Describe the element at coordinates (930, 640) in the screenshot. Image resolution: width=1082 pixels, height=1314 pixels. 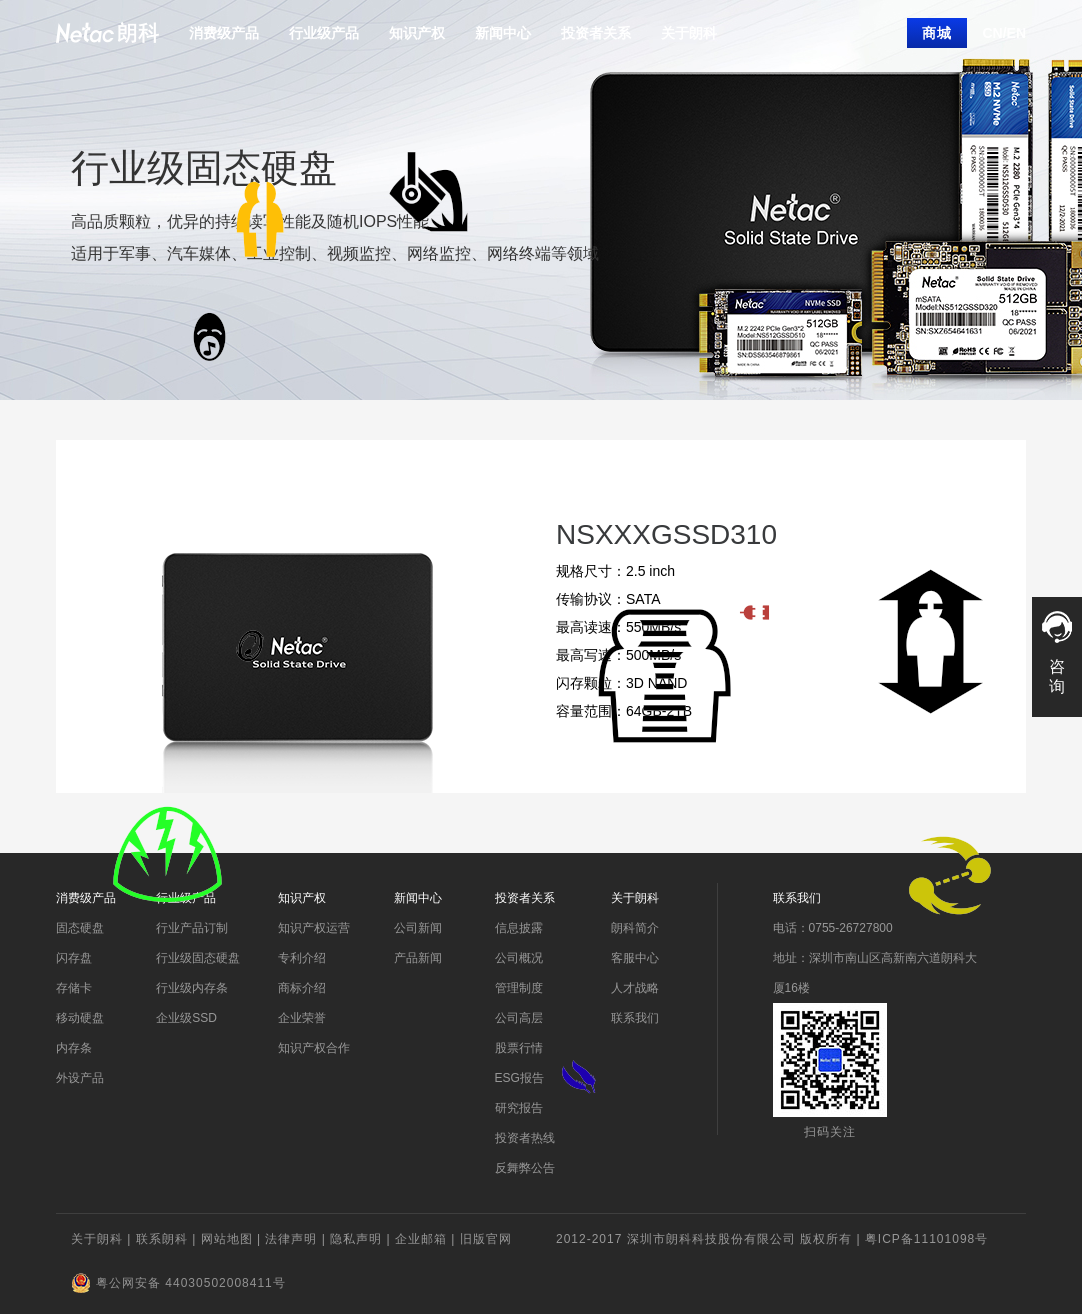
I see `elevator or lift access point` at that location.